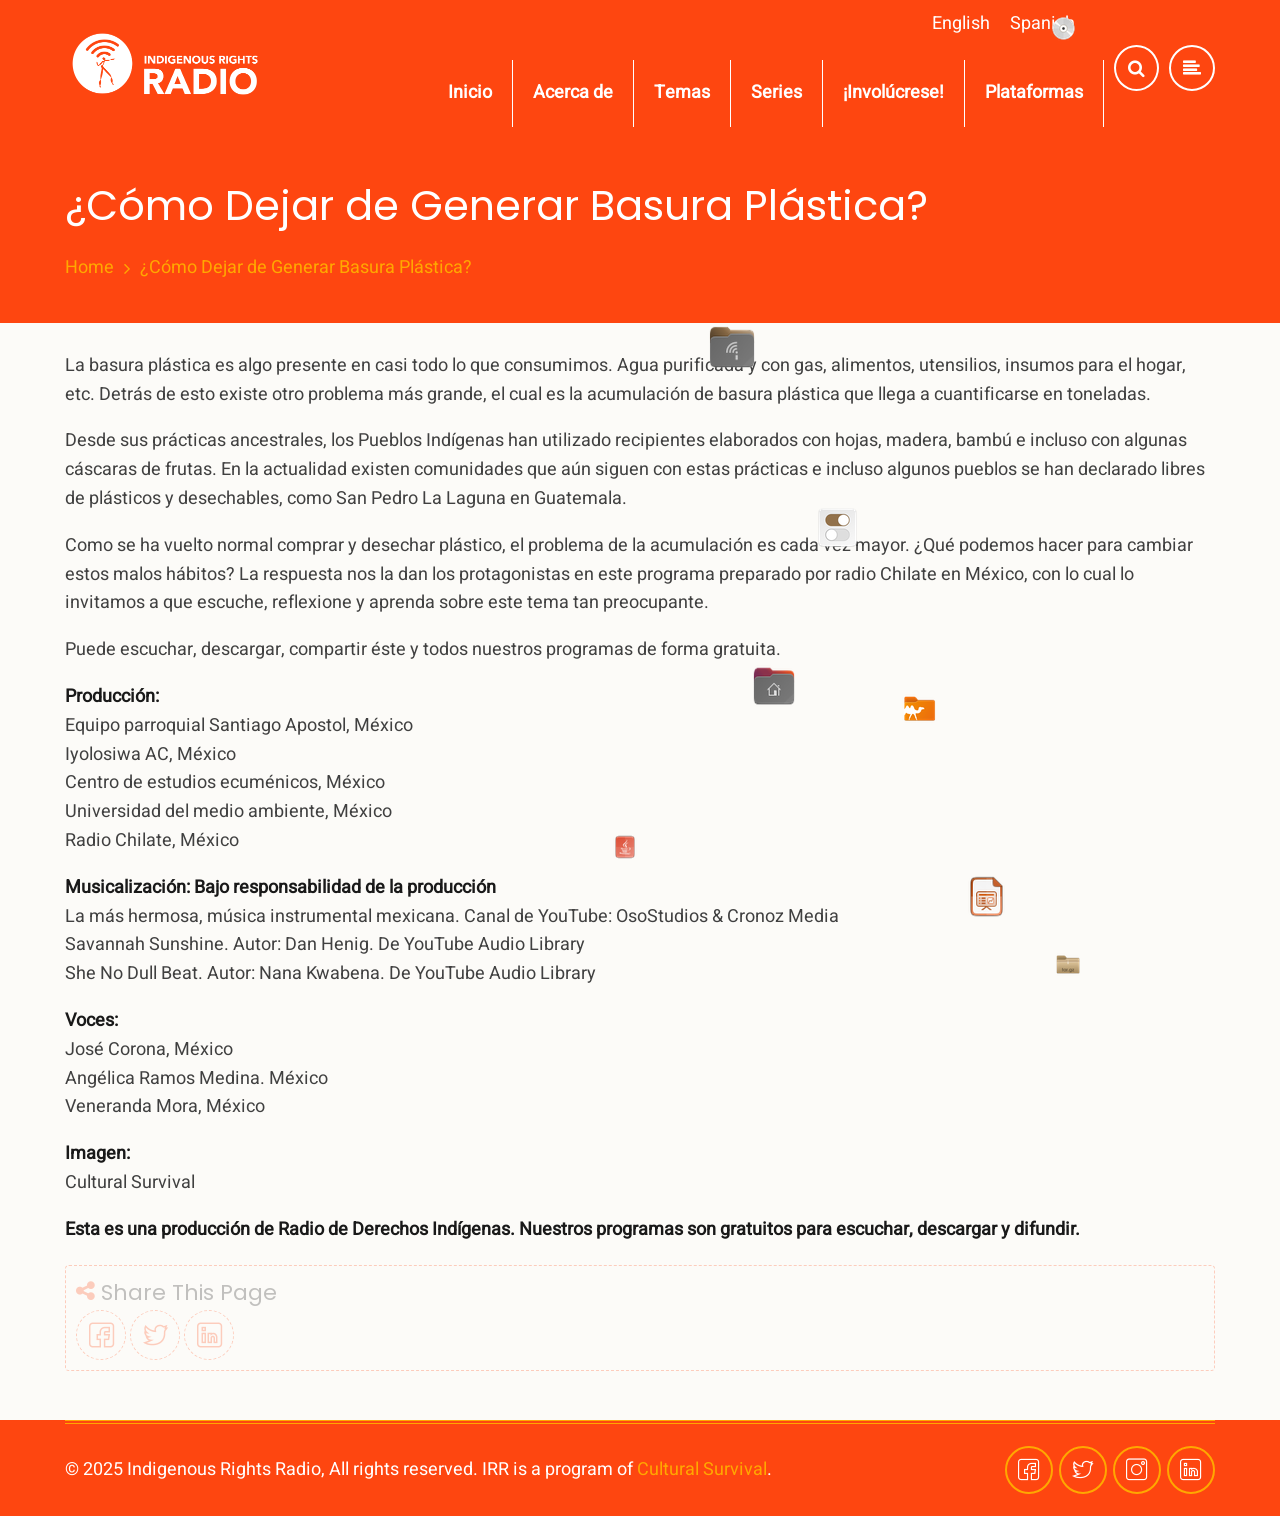  I want to click on folder containing tar.gz compressed archive files, so click(1068, 965).